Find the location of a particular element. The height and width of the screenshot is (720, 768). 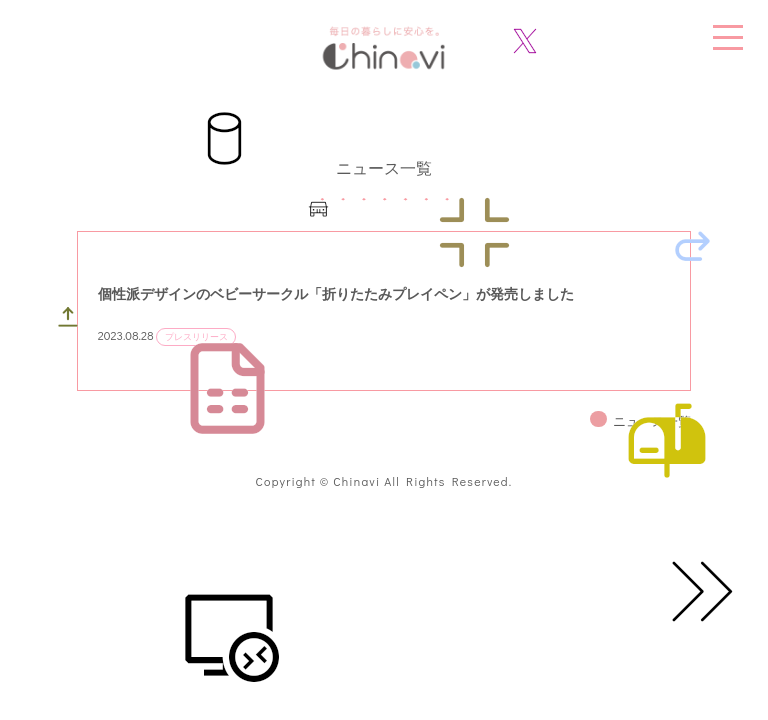

open the X (formerly Twitter) app is located at coordinates (525, 41).